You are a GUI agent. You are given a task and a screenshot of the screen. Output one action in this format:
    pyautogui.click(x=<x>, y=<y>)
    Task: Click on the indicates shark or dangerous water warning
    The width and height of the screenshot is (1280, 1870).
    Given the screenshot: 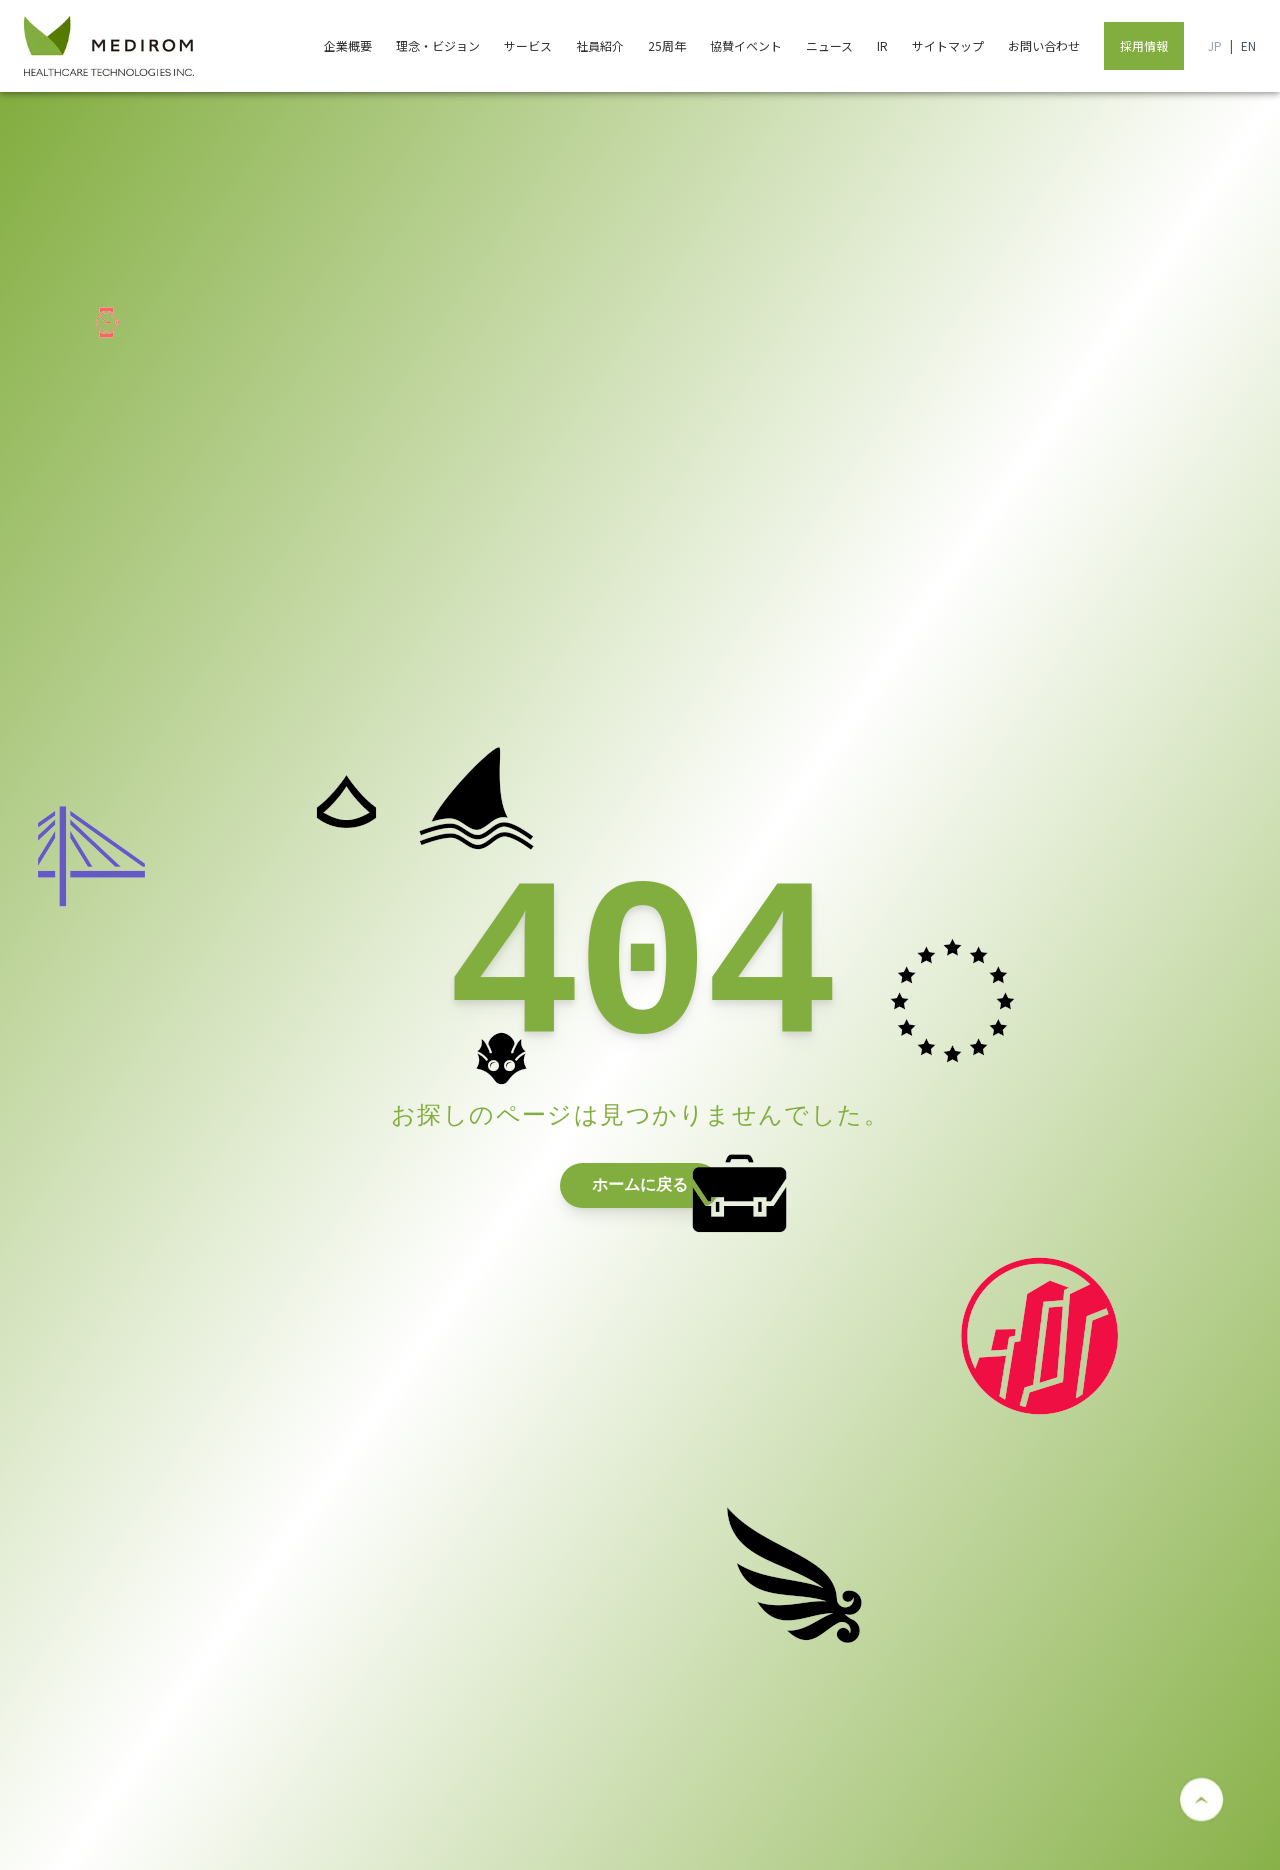 What is the action you would take?
    pyautogui.click(x=476, y=798)
    